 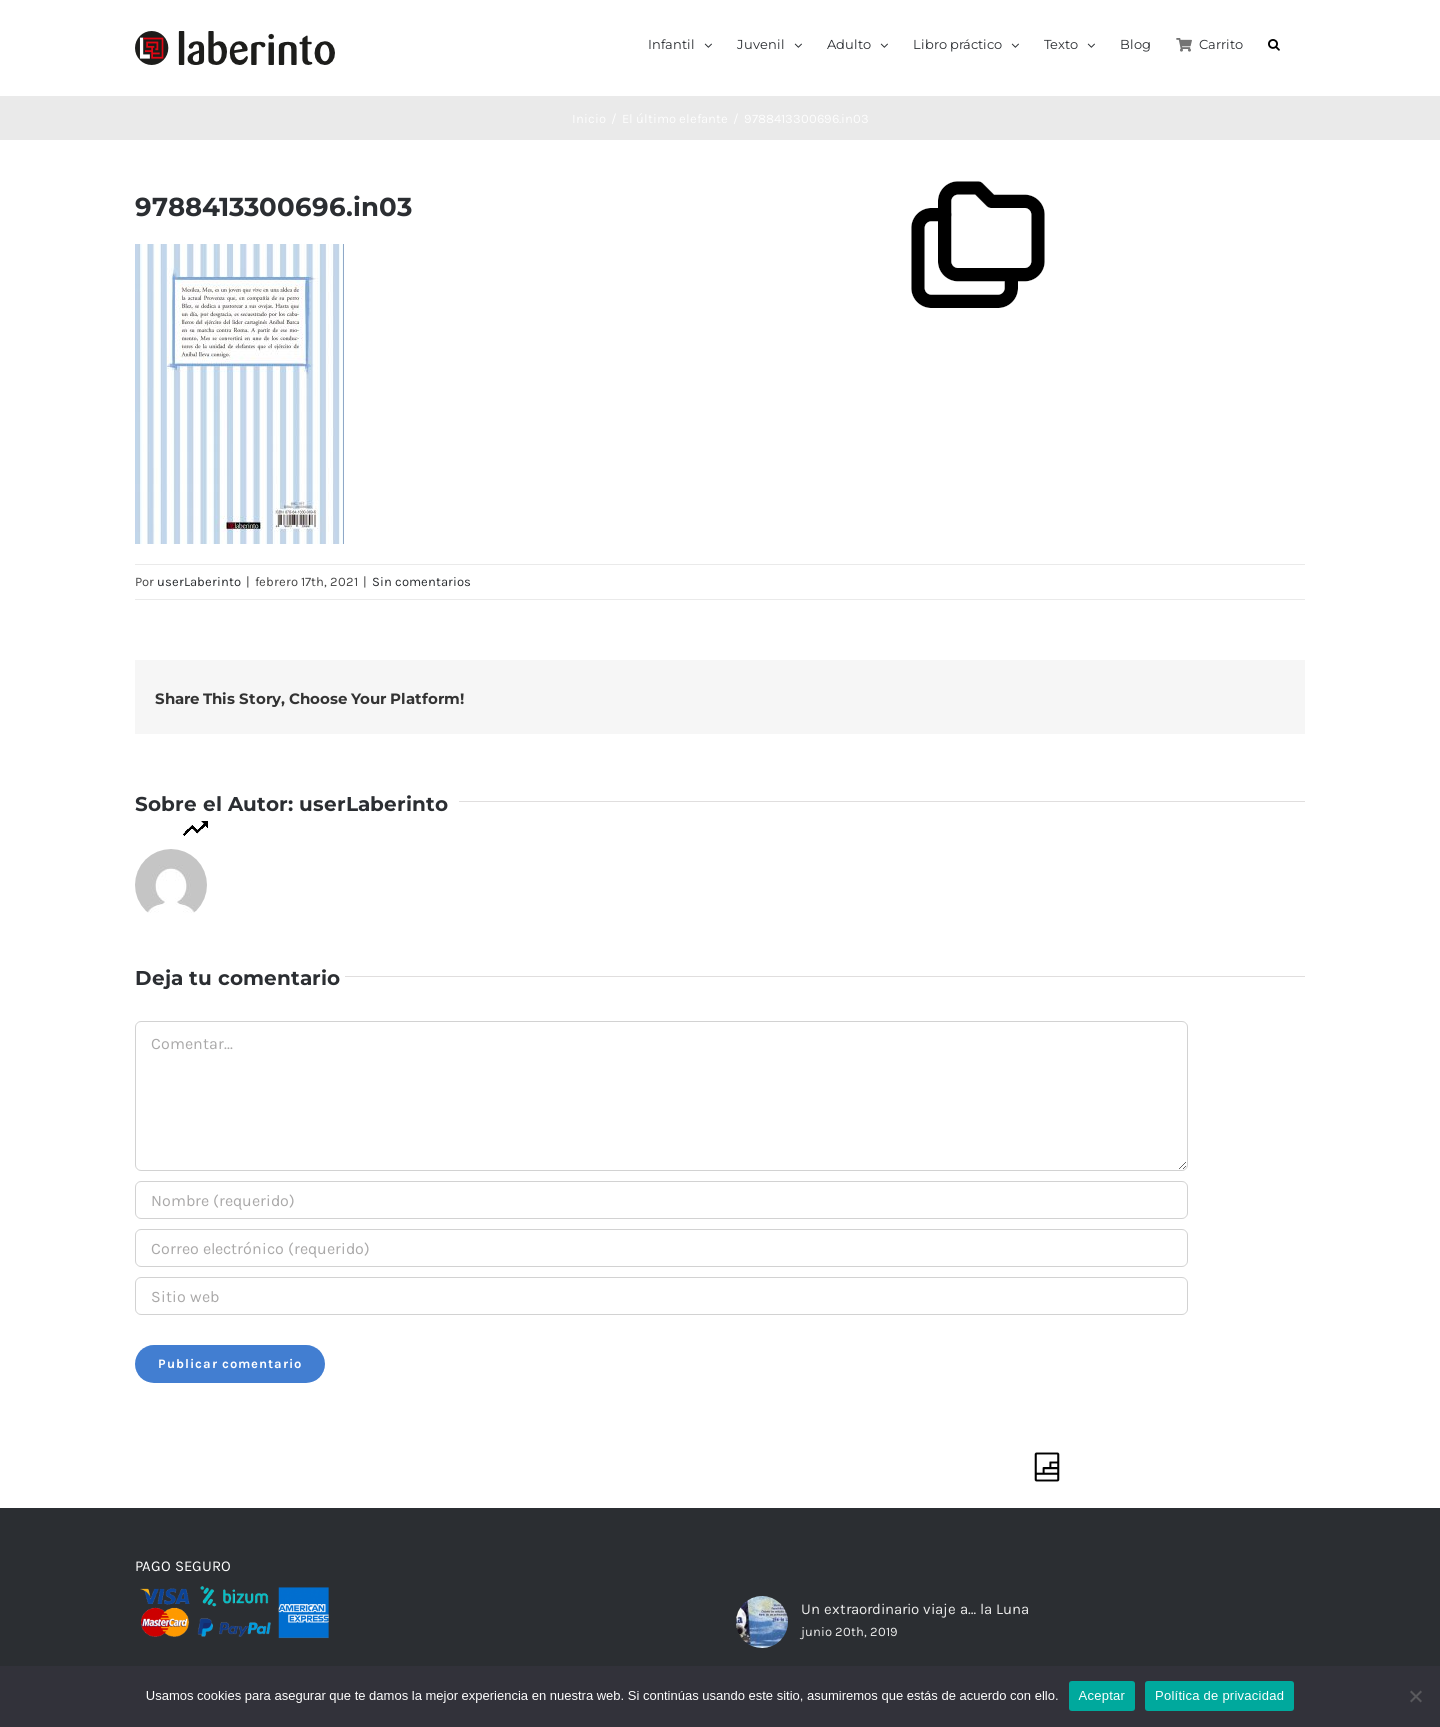 I want to click on browse all folders, so click(x=978, y=248).